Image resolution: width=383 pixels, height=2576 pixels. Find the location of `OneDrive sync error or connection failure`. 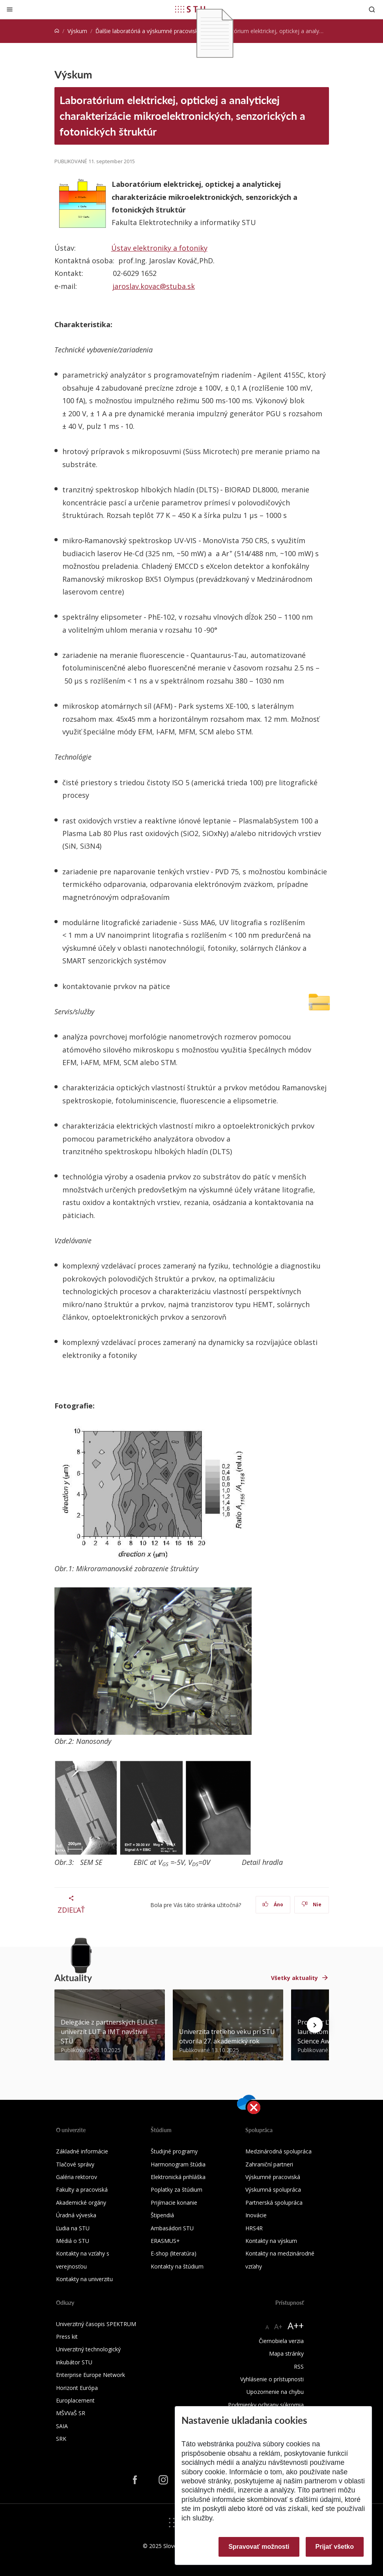

OneDrive sync error or connection failure is located at coordinates (248, 2102).